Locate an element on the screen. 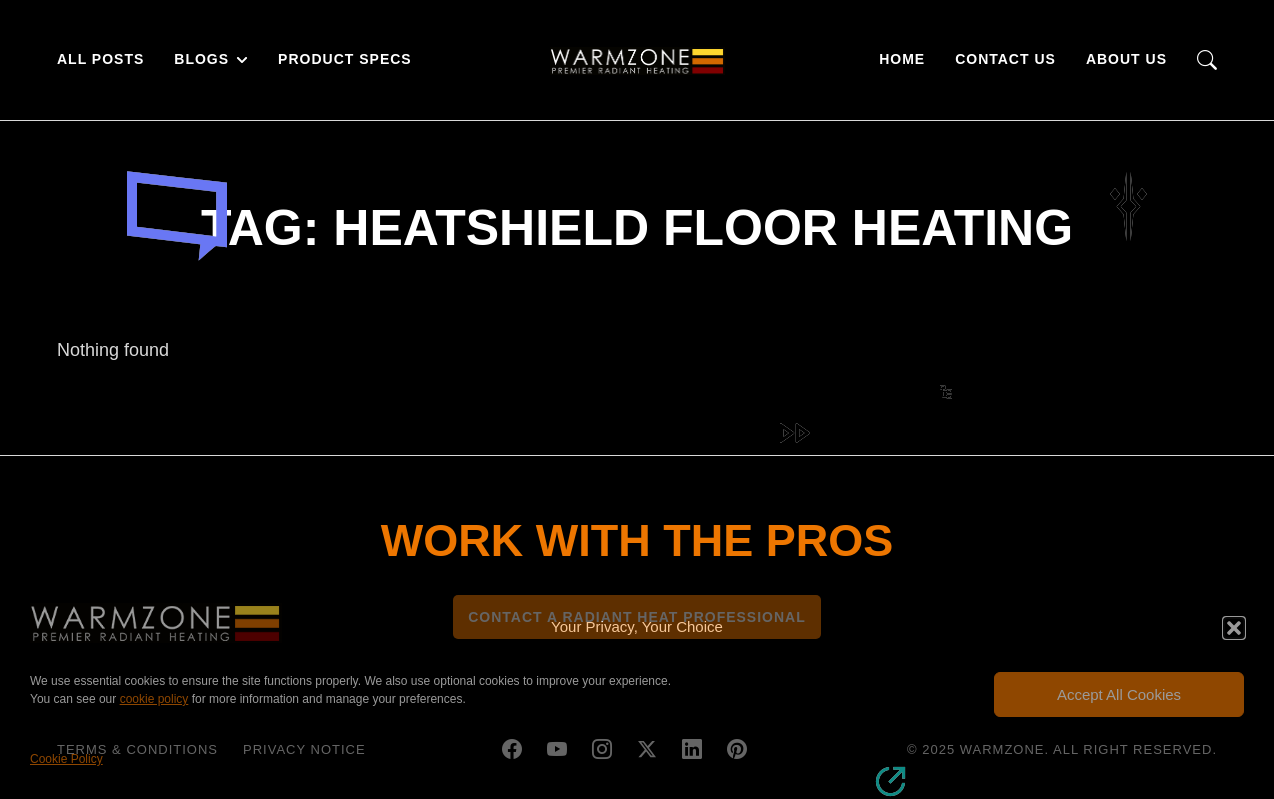 The image size is (1274, 799). fulcrum app logo is located at coordinates (1128, 206).